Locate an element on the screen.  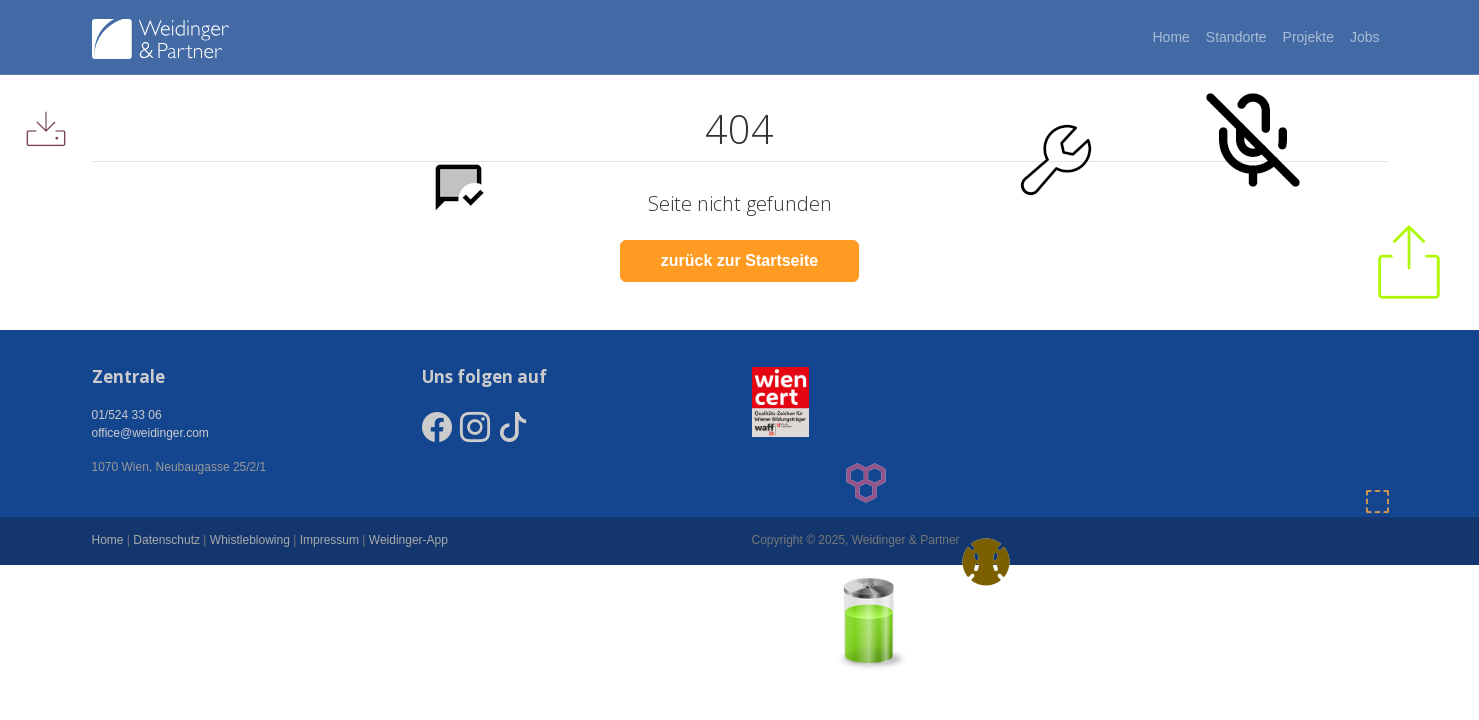
select or highlight an area is located at coordinates (1377, 501).